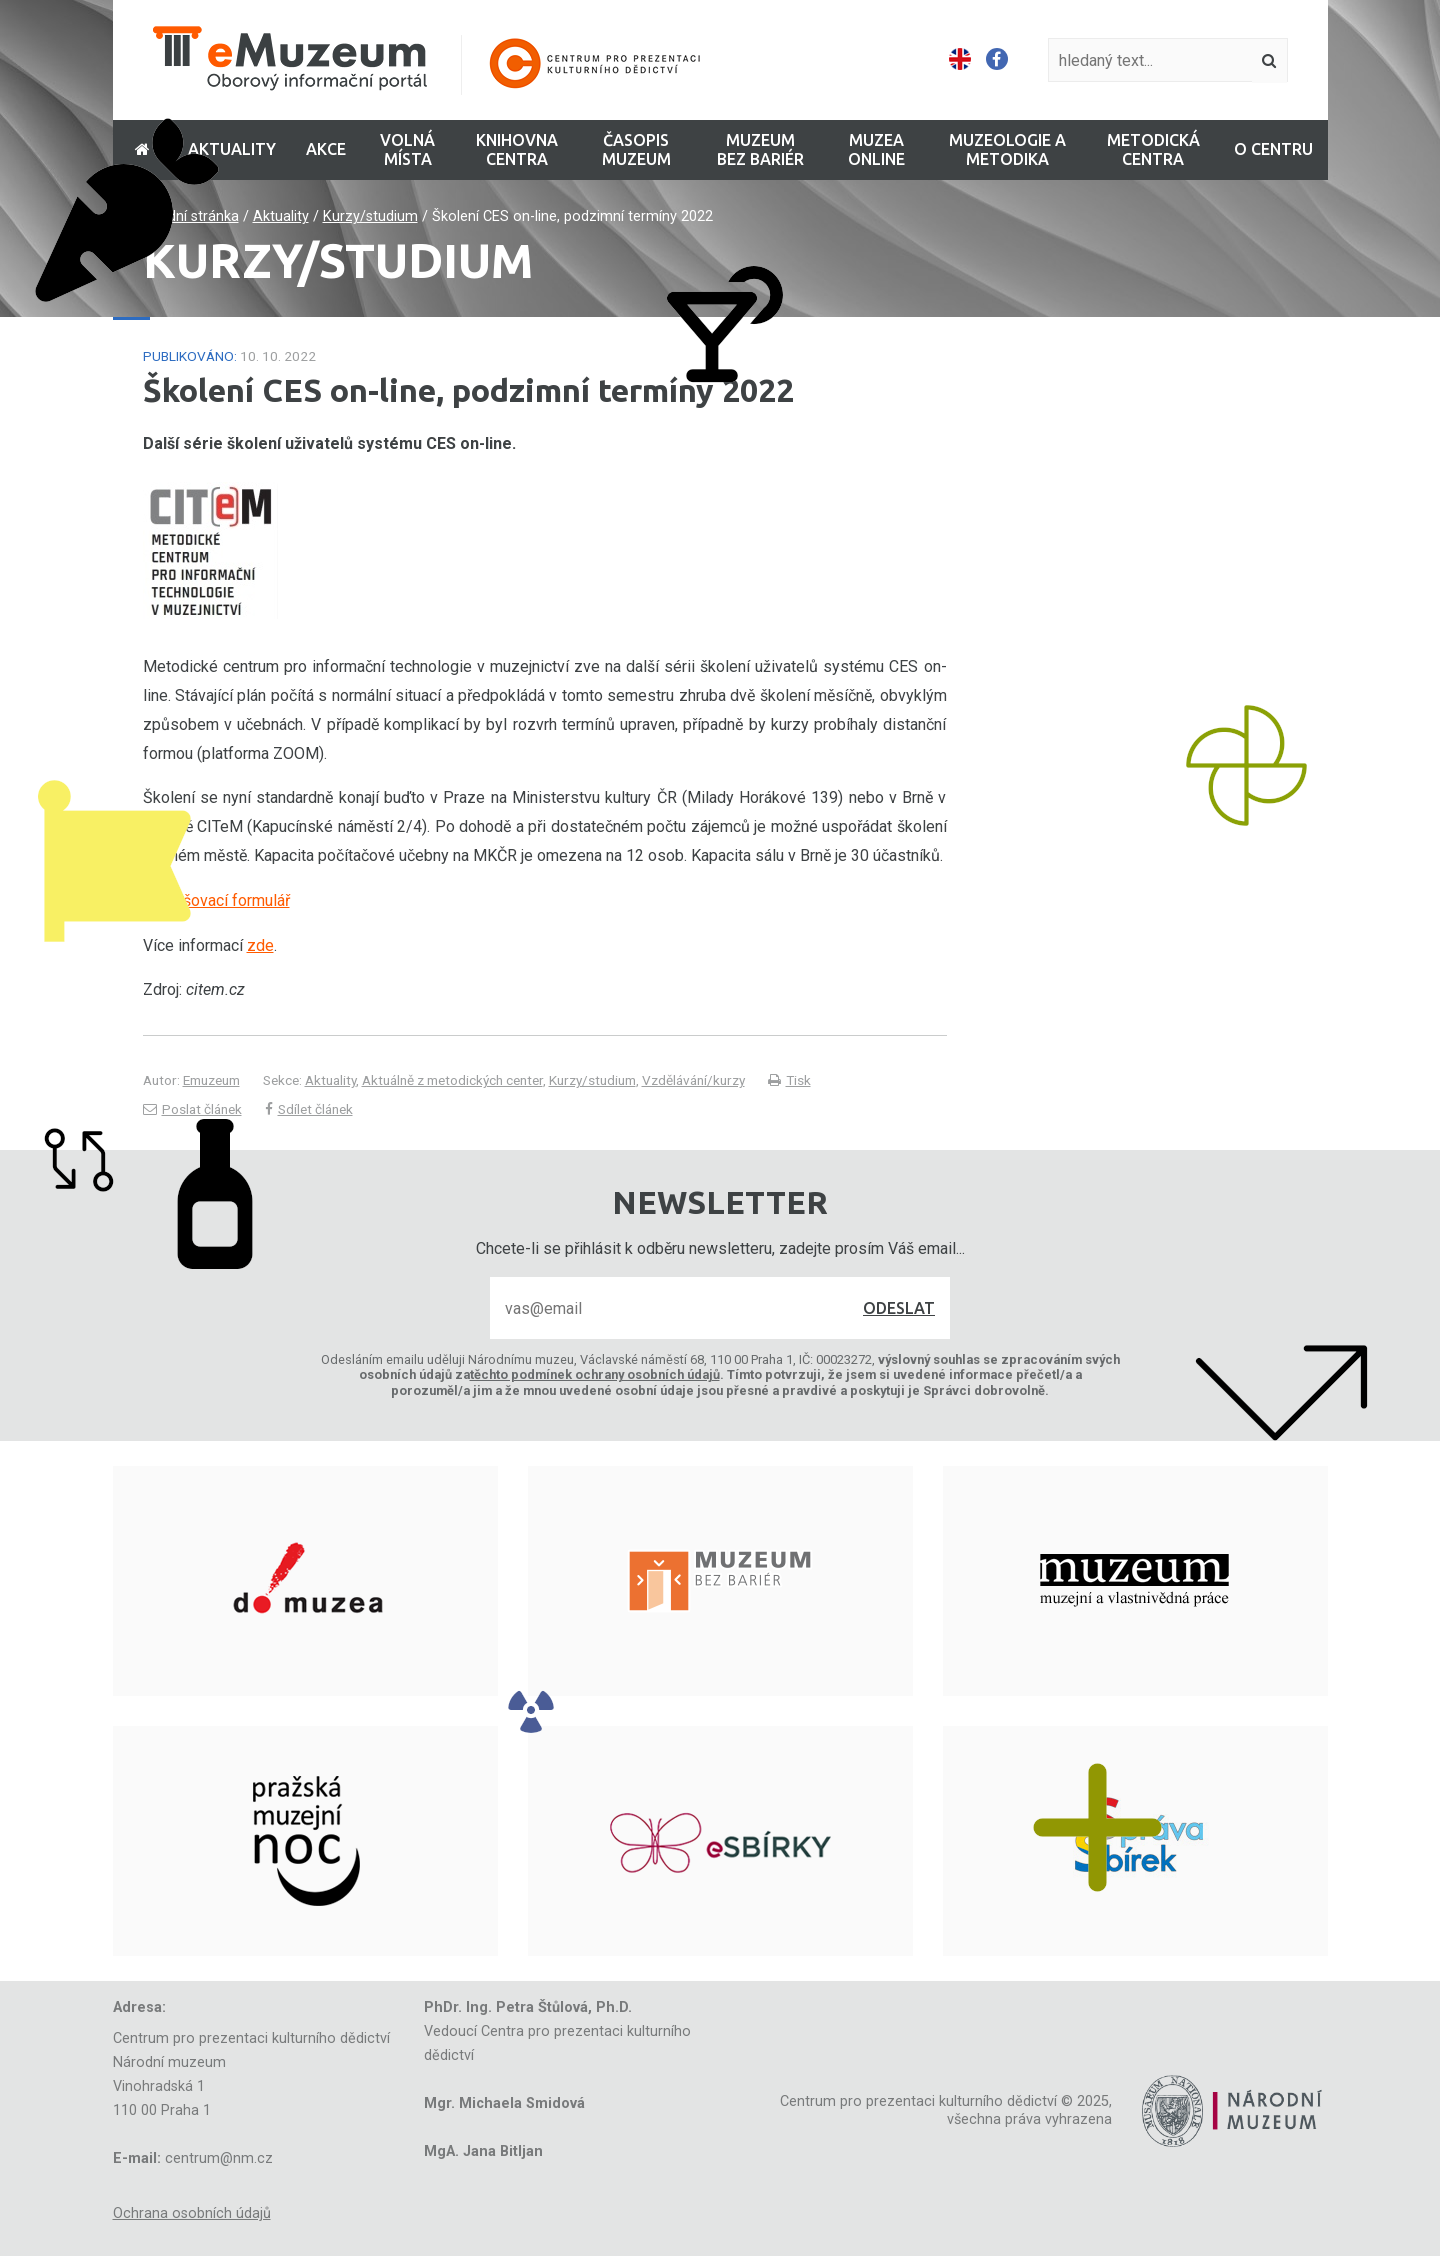 The height and width of the screenshot is (2256, 1440). Describe the element at coordinates (215, 1194) in the screenshot. I see `browse wine selection or menu` at that location.